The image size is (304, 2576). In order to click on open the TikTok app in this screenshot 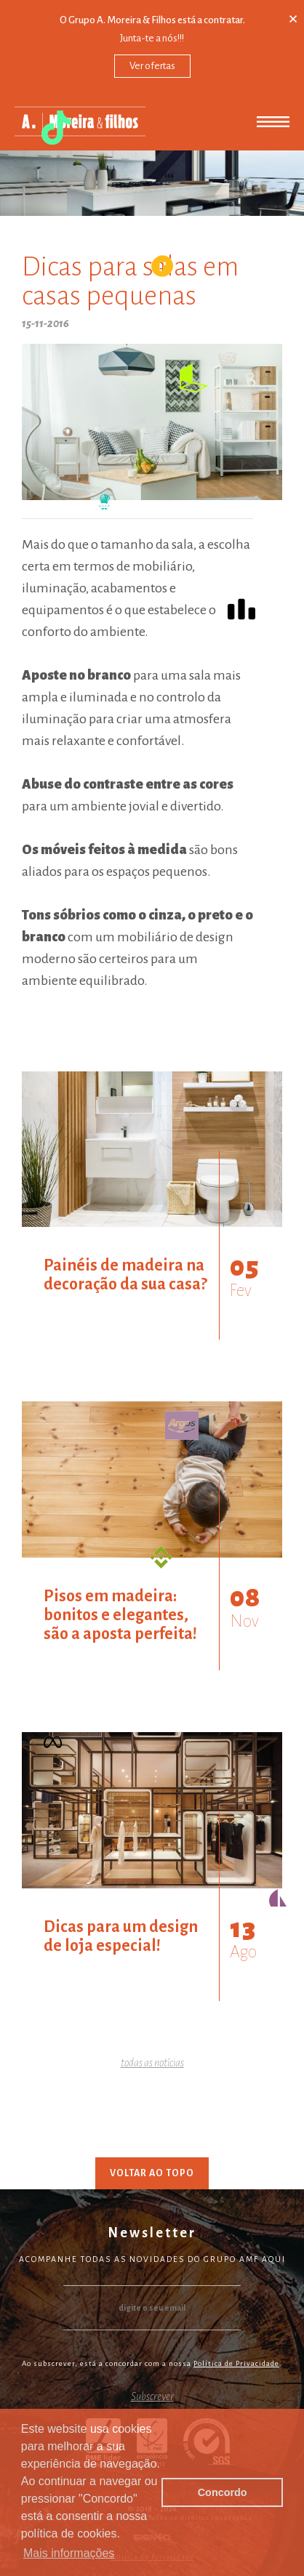, I will do `click(56, 127)`.